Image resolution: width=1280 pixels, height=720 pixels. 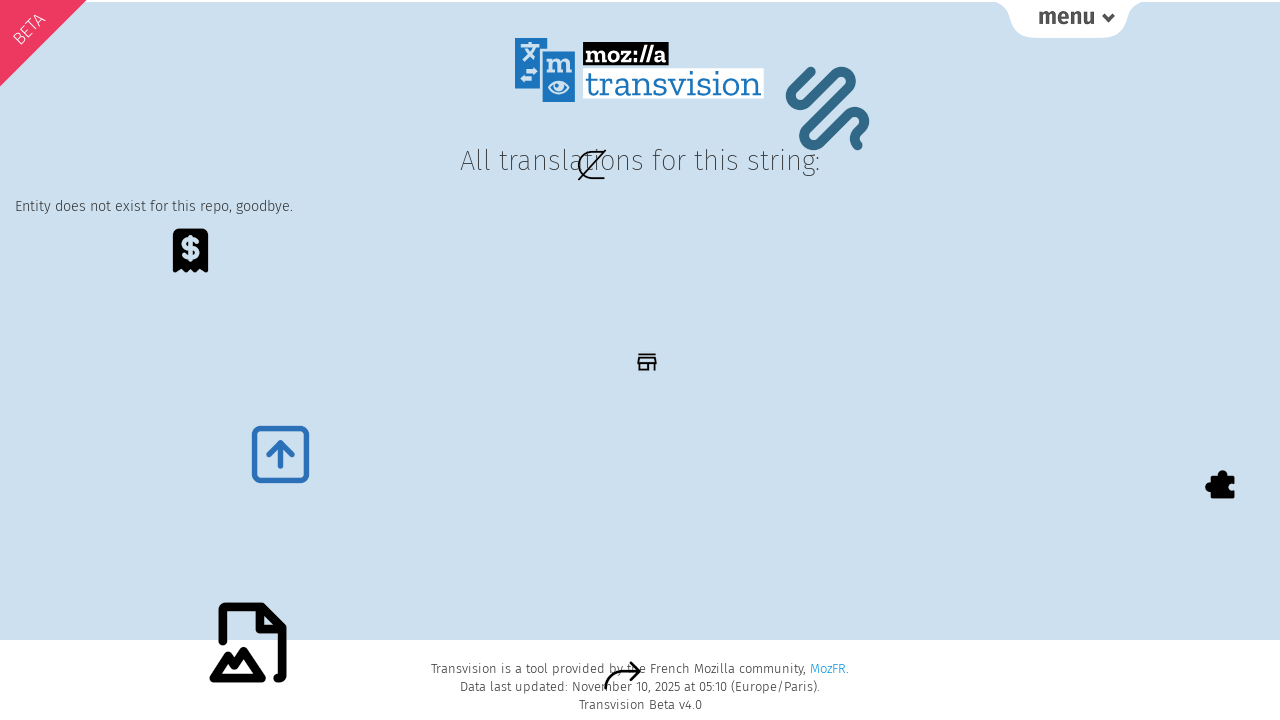 I want to click on find nearby stores or shops, so click(x=647, y=362).